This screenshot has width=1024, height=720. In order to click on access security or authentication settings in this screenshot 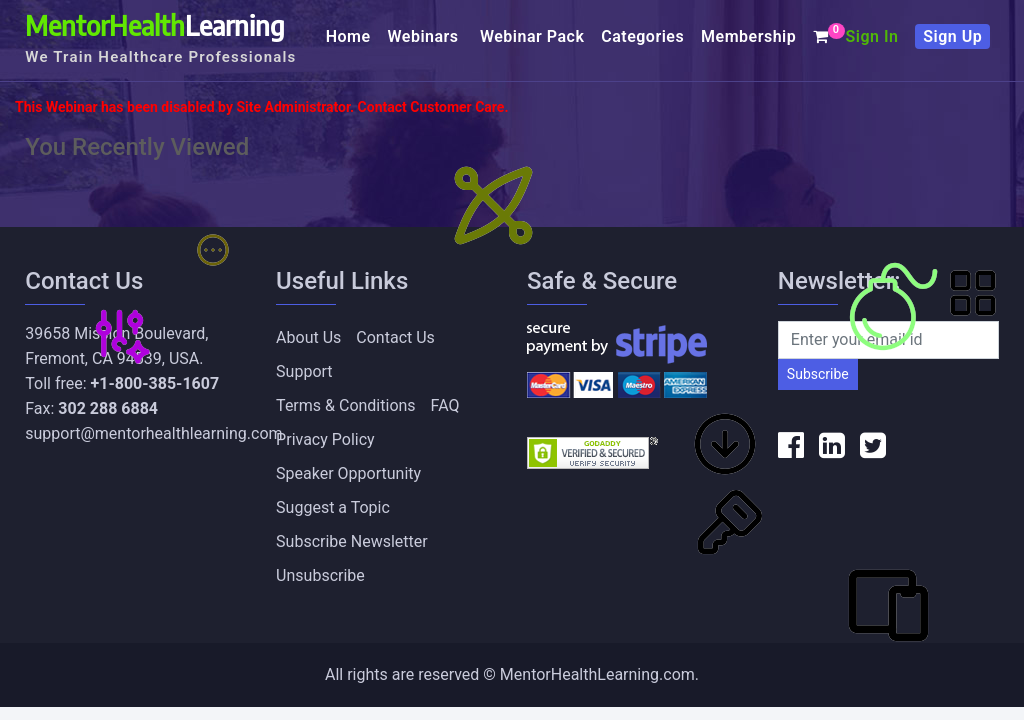, I will do `click(730, 522)`.